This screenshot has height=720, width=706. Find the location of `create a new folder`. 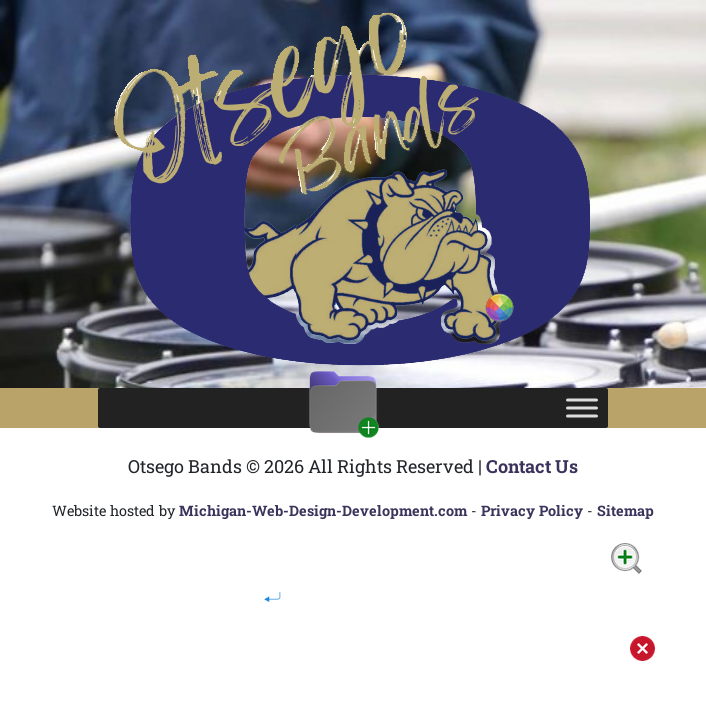

create a new folder is located at coordinates (343, 402).